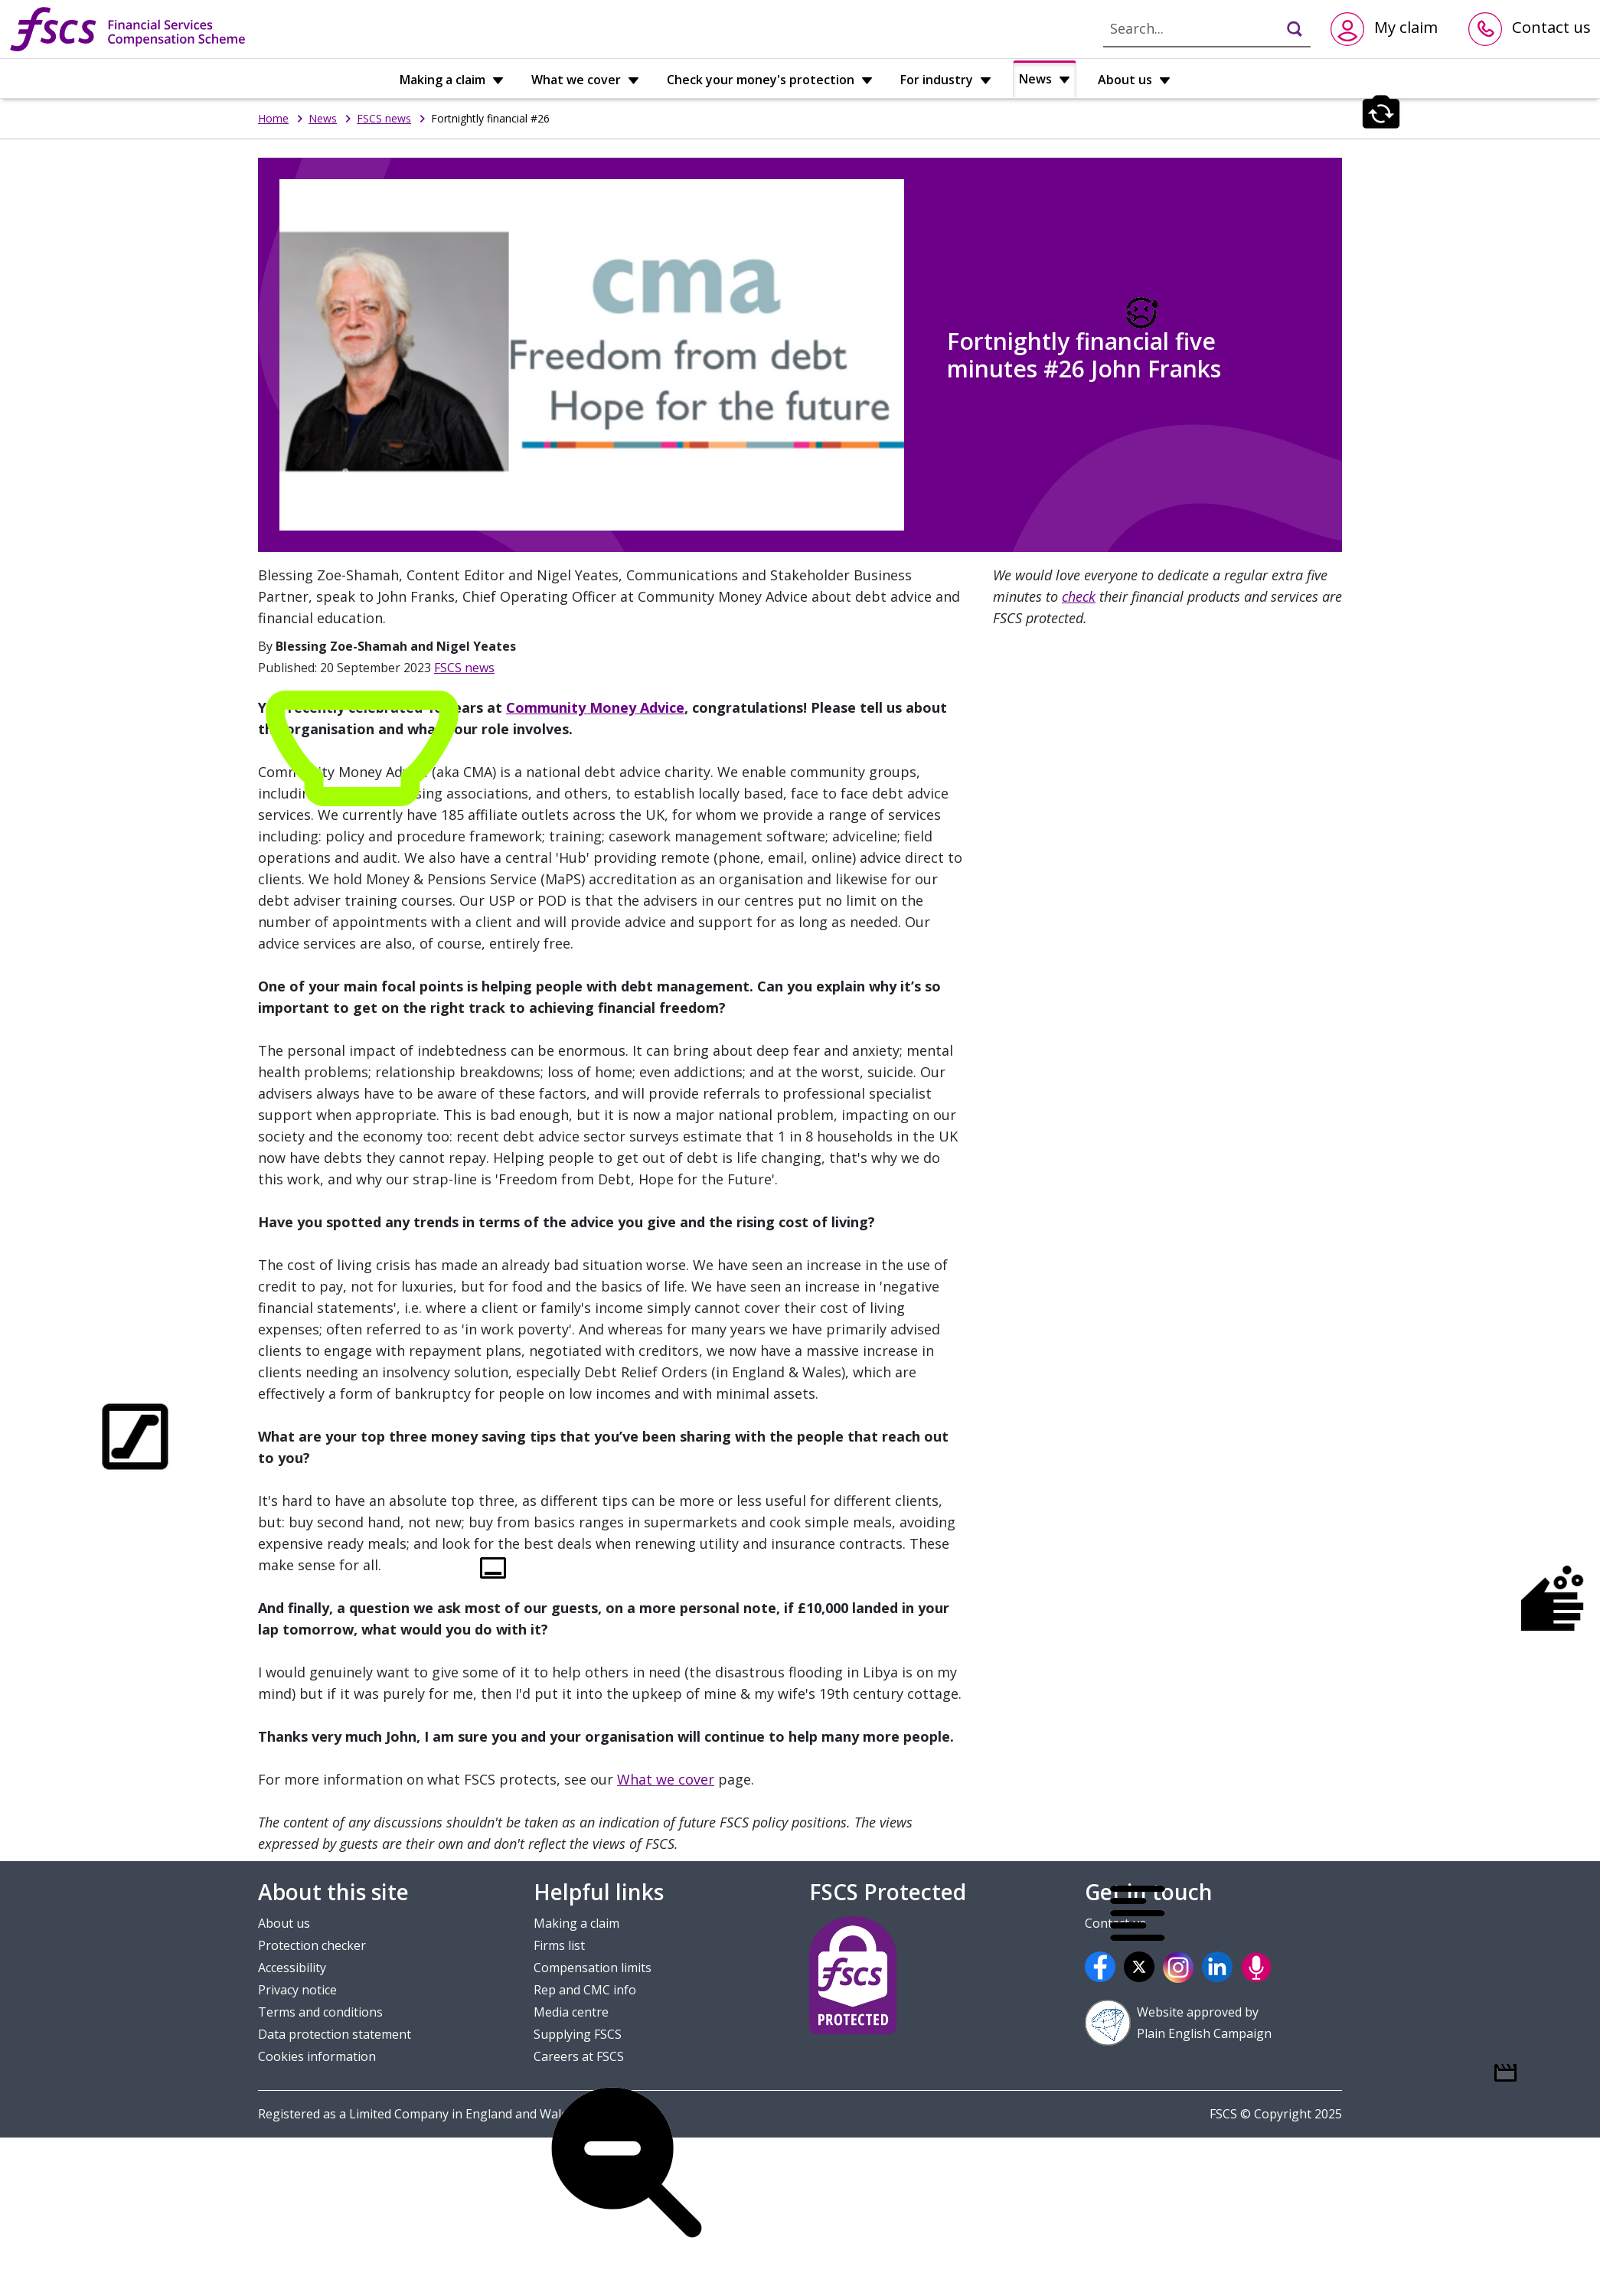 The image size is (1600, 2296). Describe the element at coordinates (362, 739) in the screenshot. I see `access food or recipe features` at that location.